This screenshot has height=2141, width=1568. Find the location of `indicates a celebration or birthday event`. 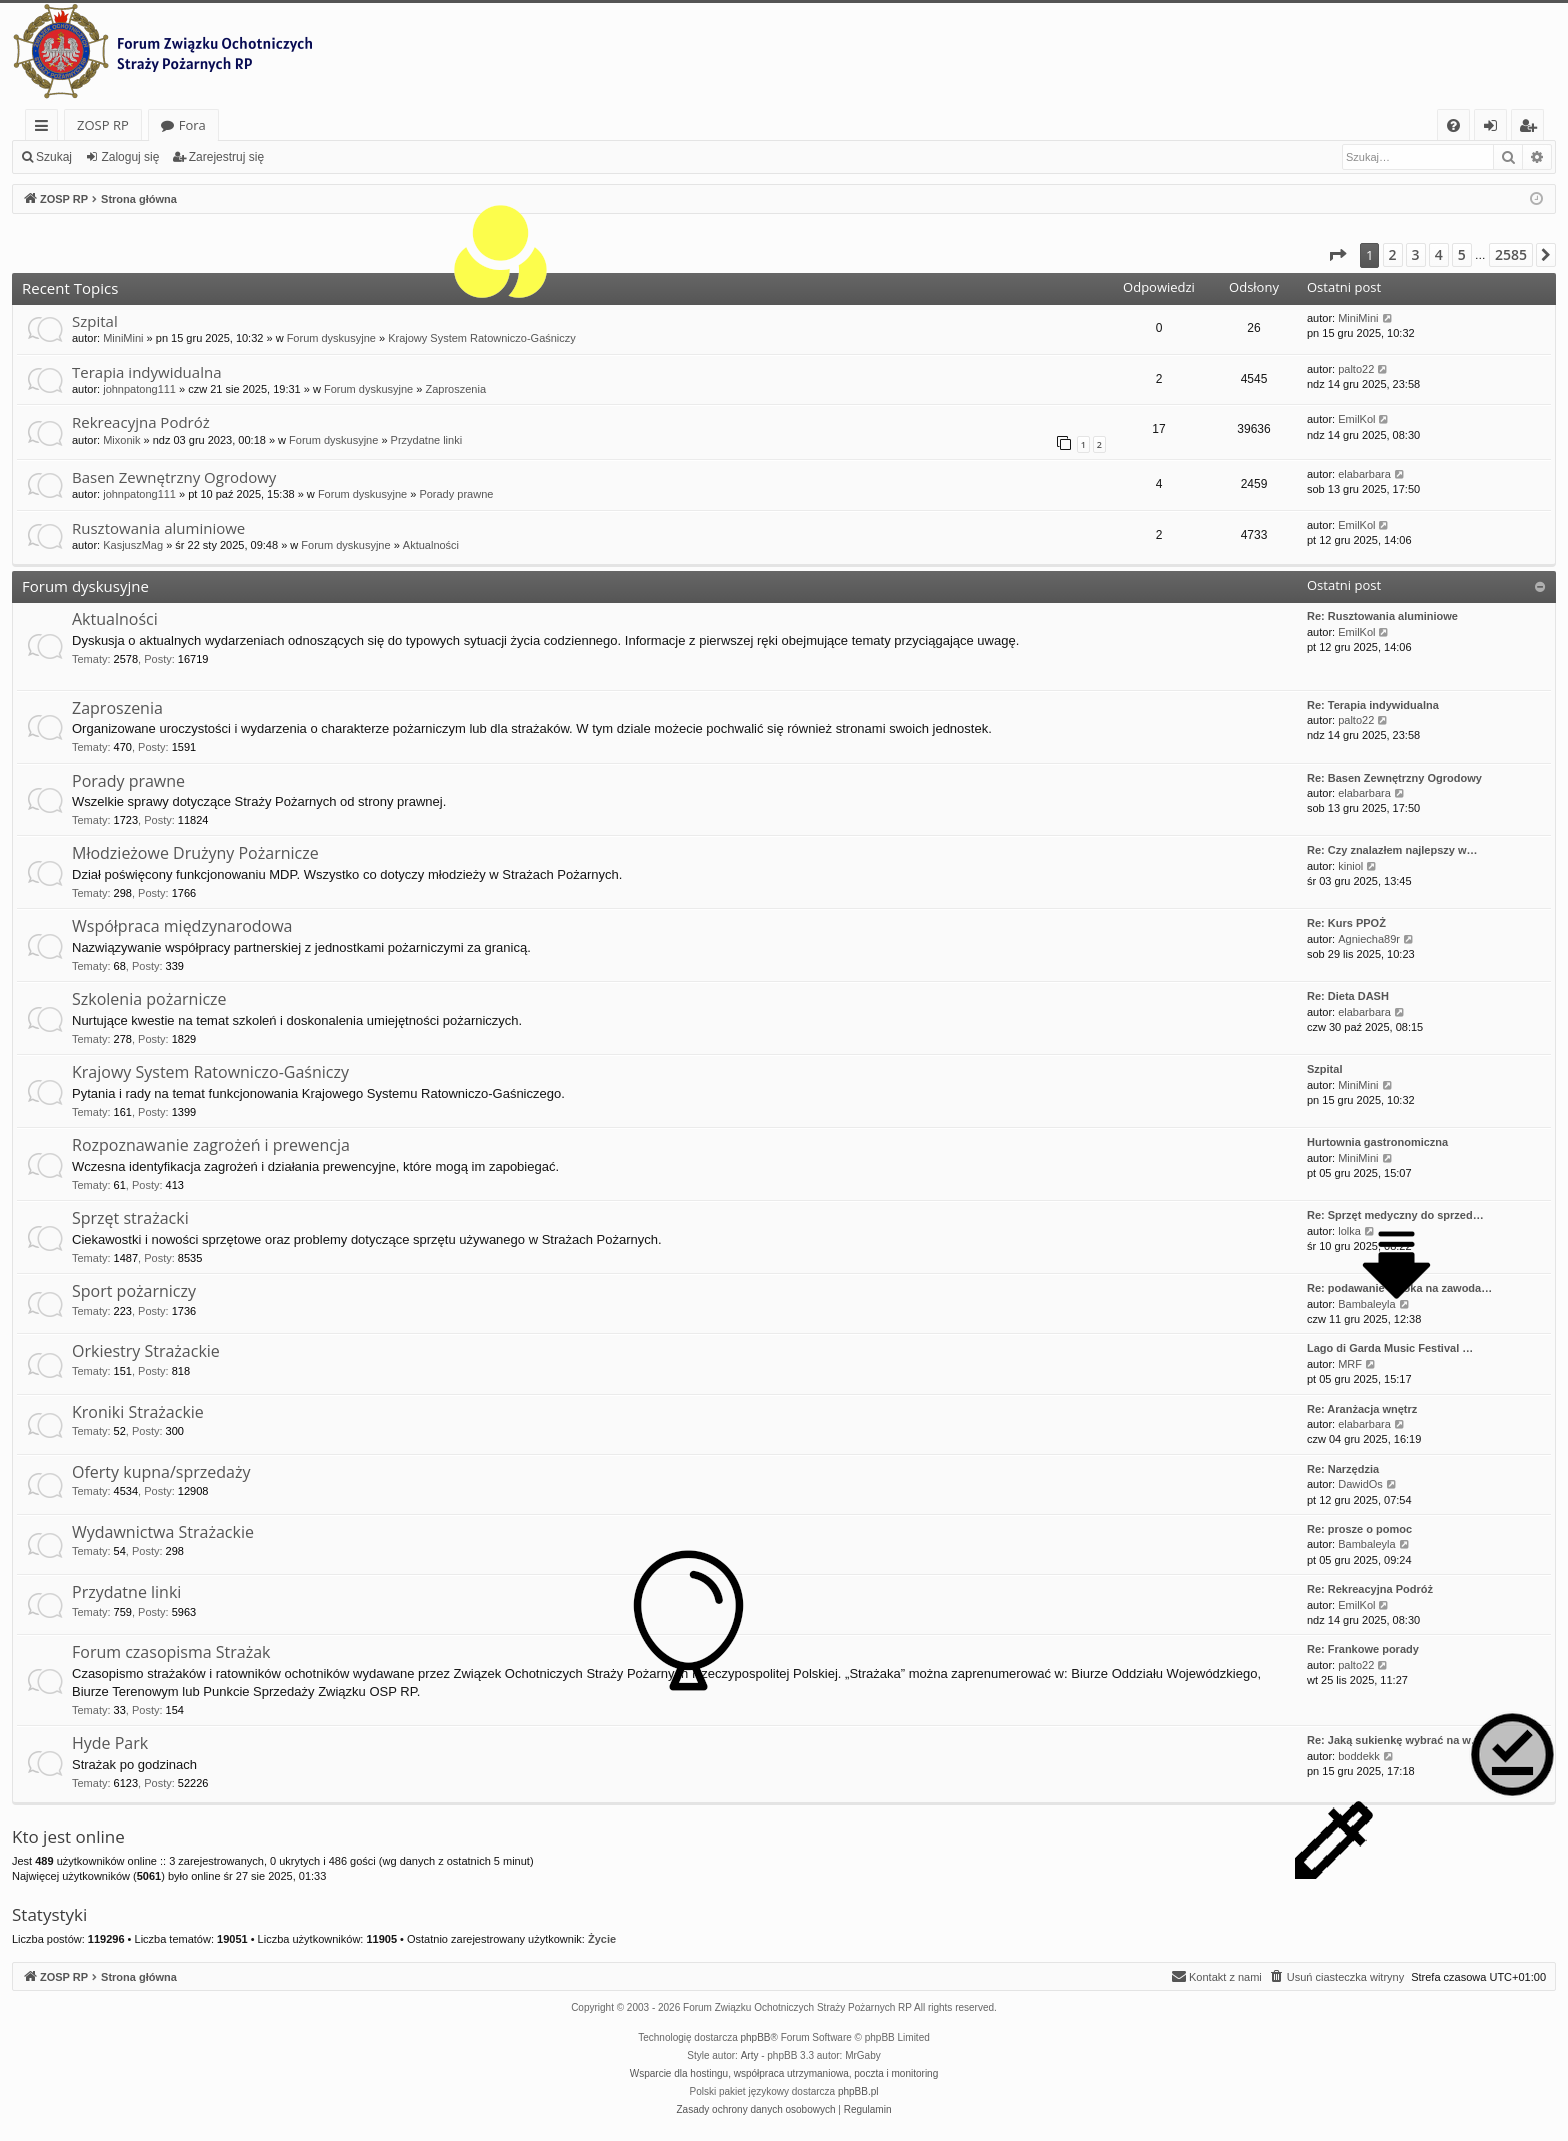

indicates a celebration or birthday event is located at coordinates (688, 1620).